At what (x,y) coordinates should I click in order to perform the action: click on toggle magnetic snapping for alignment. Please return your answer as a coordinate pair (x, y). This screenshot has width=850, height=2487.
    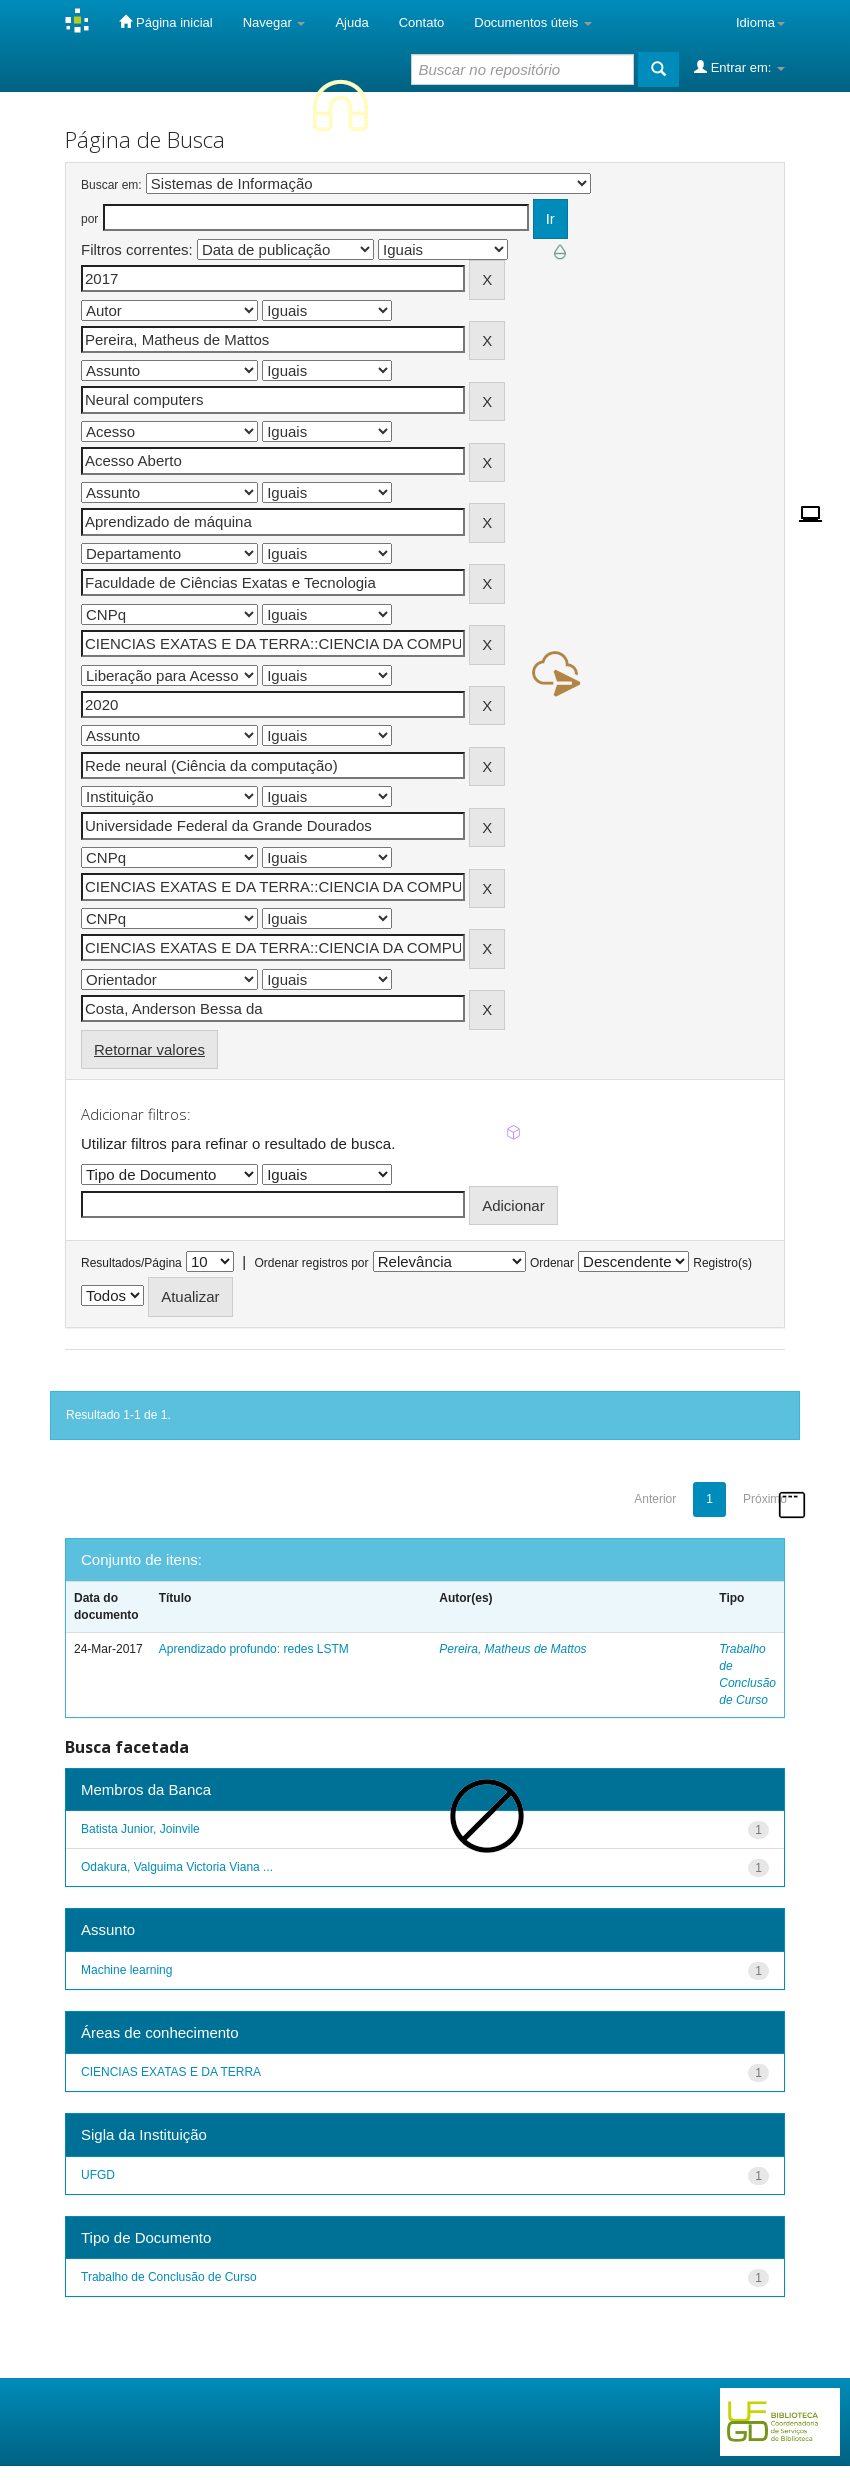
    Looking at the image, I should click on (340, 105).